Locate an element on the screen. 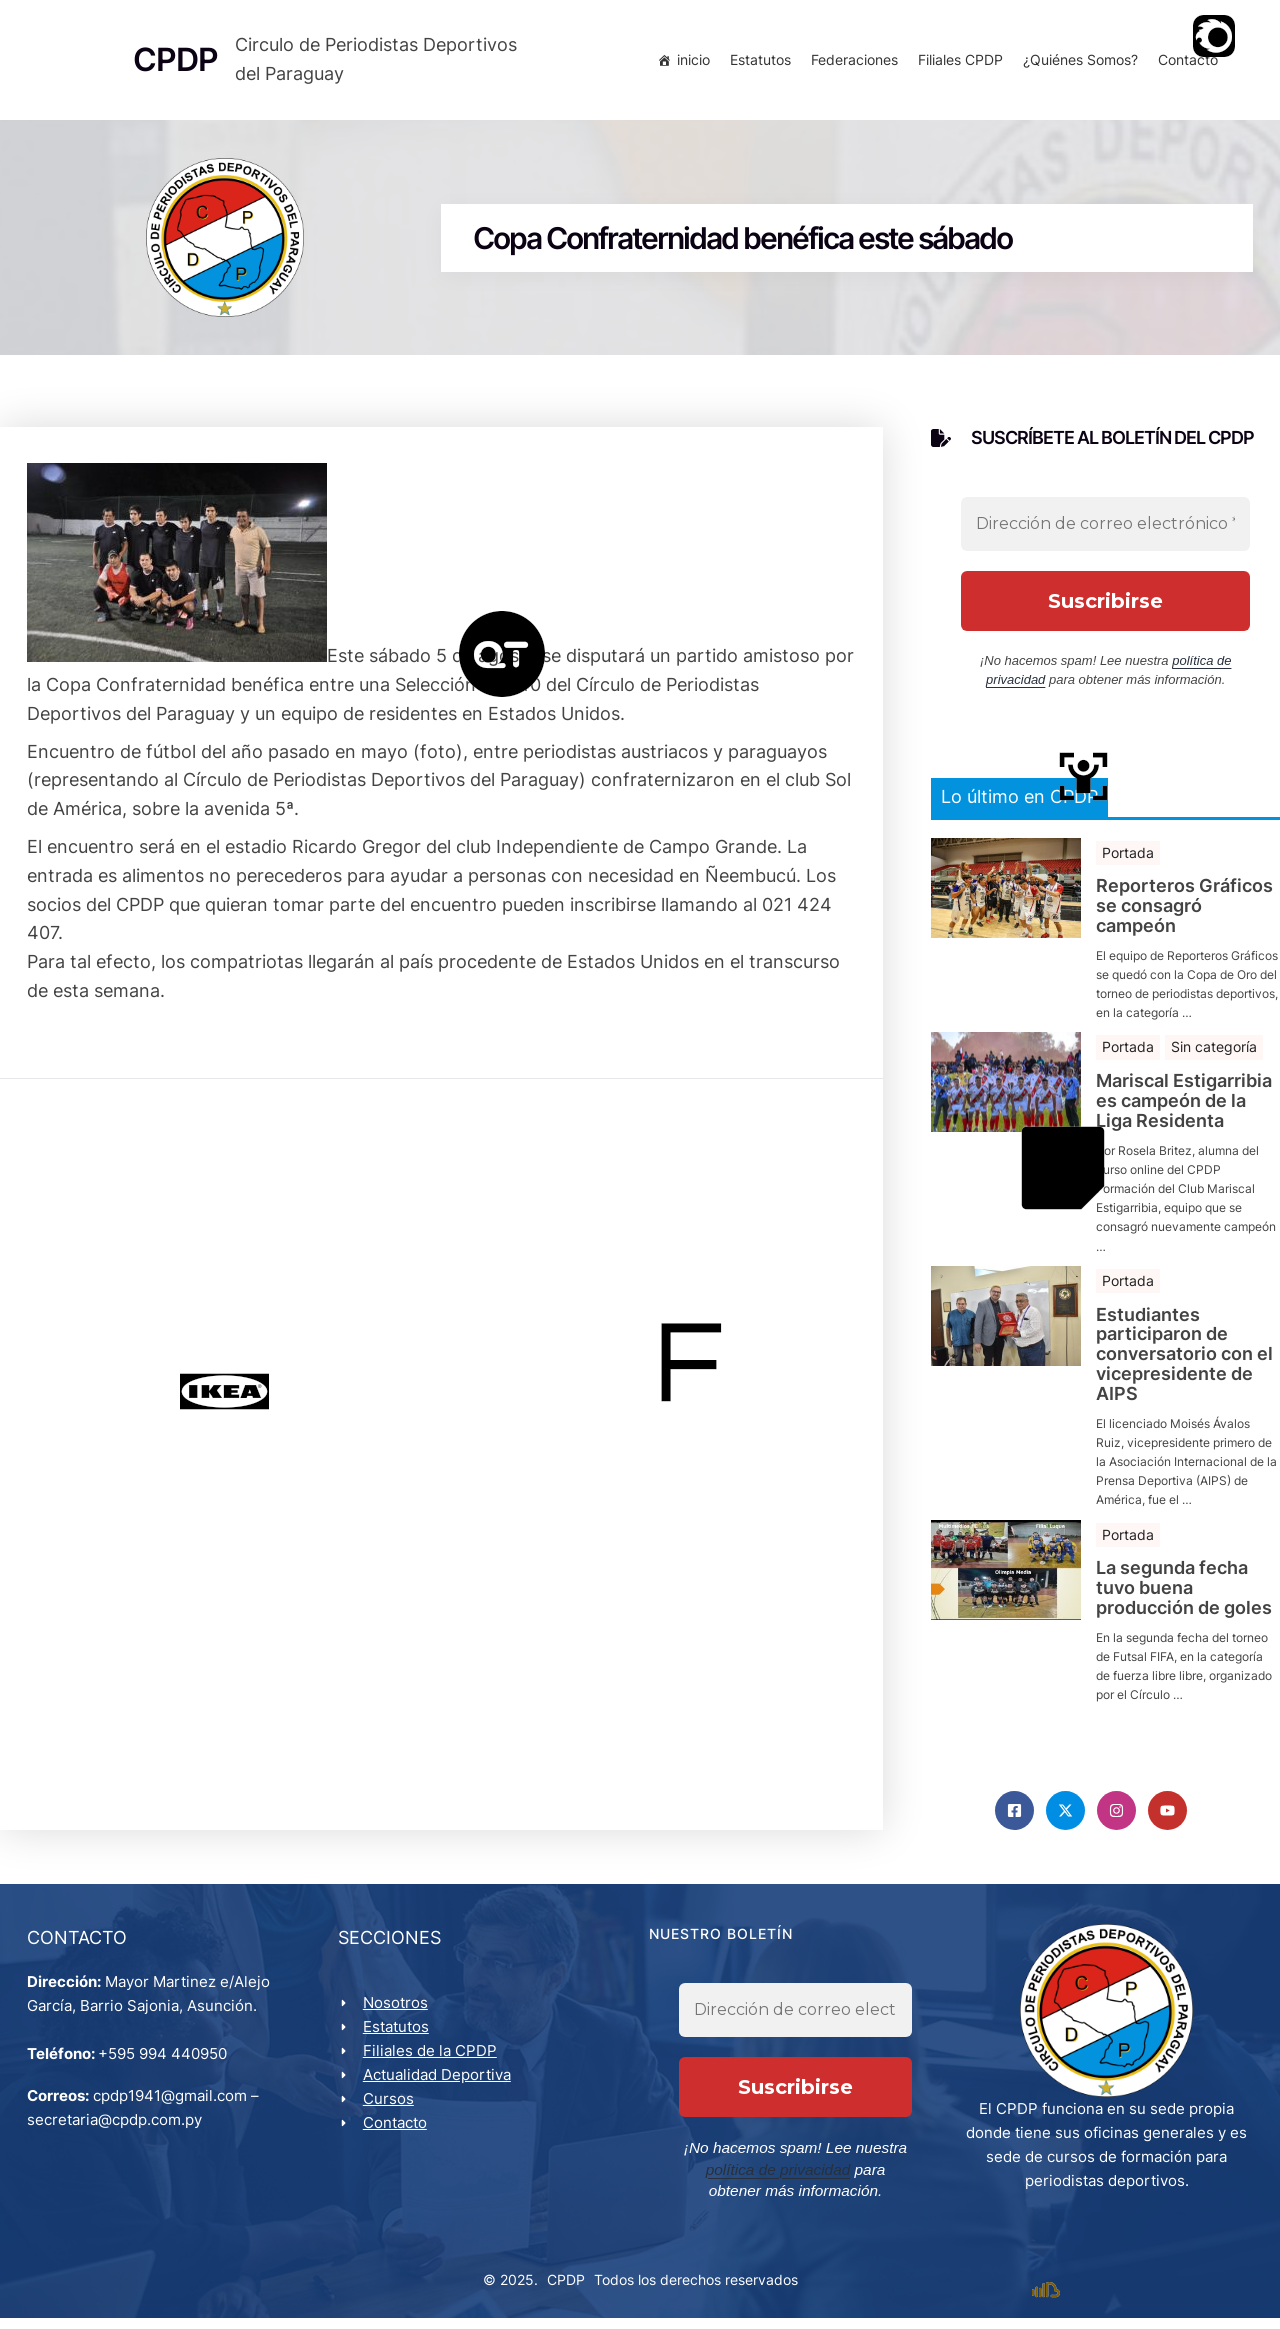  IKEA brand logo is located at coordinates (224, 1391).